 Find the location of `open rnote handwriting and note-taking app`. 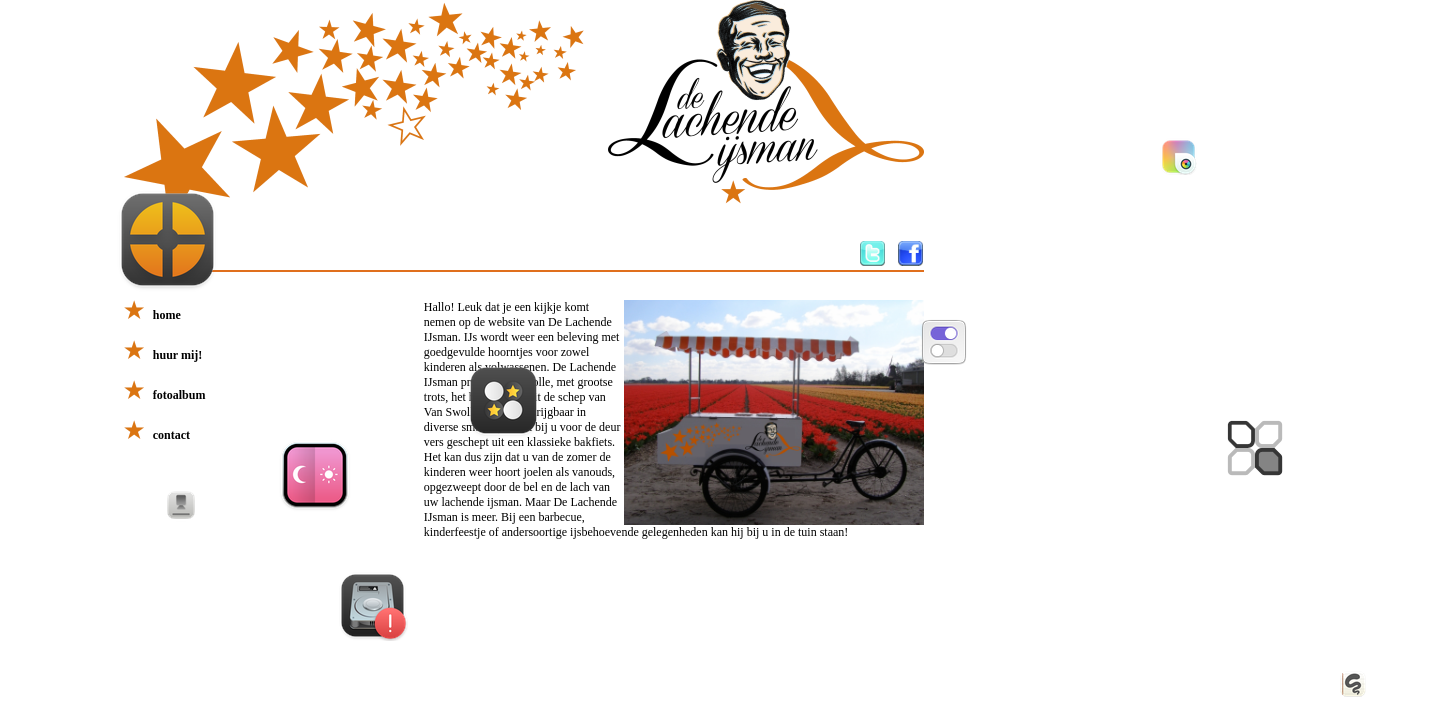

open rnote handwriting and note-taking app is located at coordinates (1353, 684).